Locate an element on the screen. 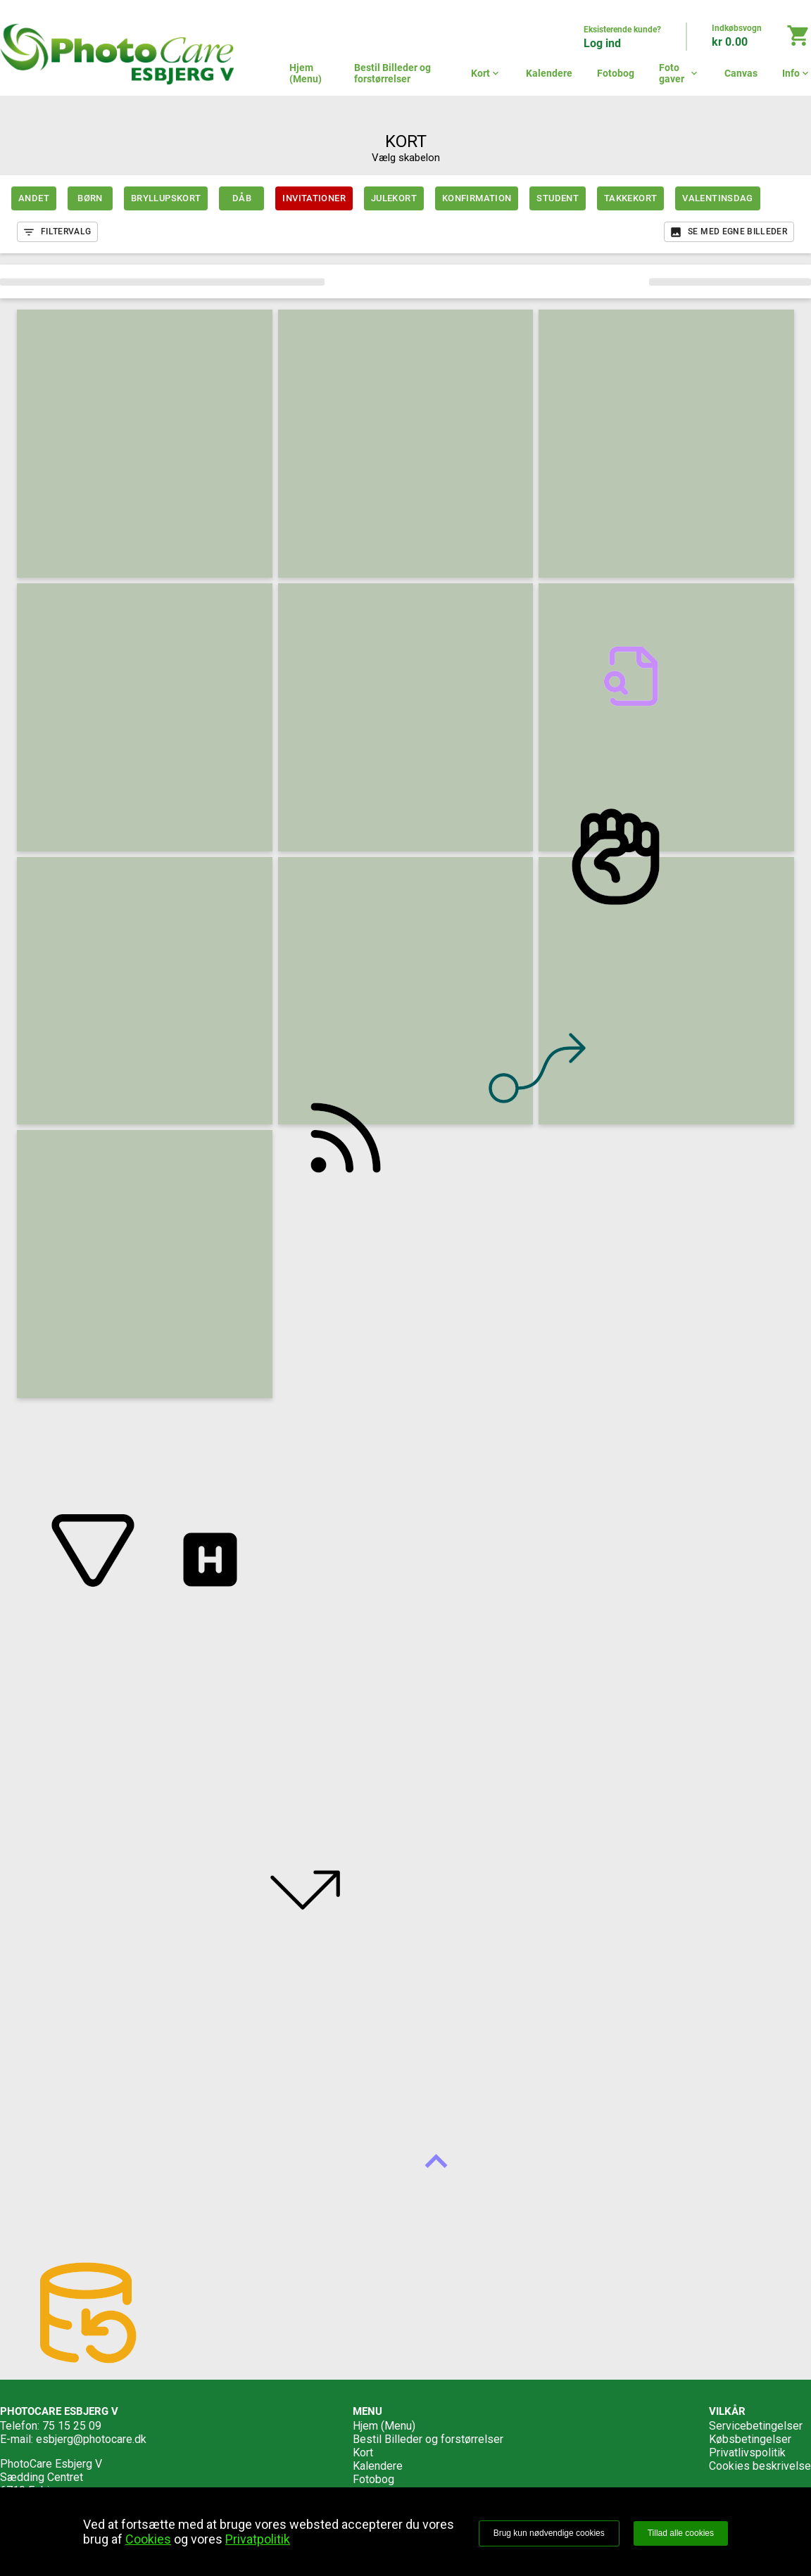  indicates a hospital or medical facility nearby is located at coordinates (210, 1559).